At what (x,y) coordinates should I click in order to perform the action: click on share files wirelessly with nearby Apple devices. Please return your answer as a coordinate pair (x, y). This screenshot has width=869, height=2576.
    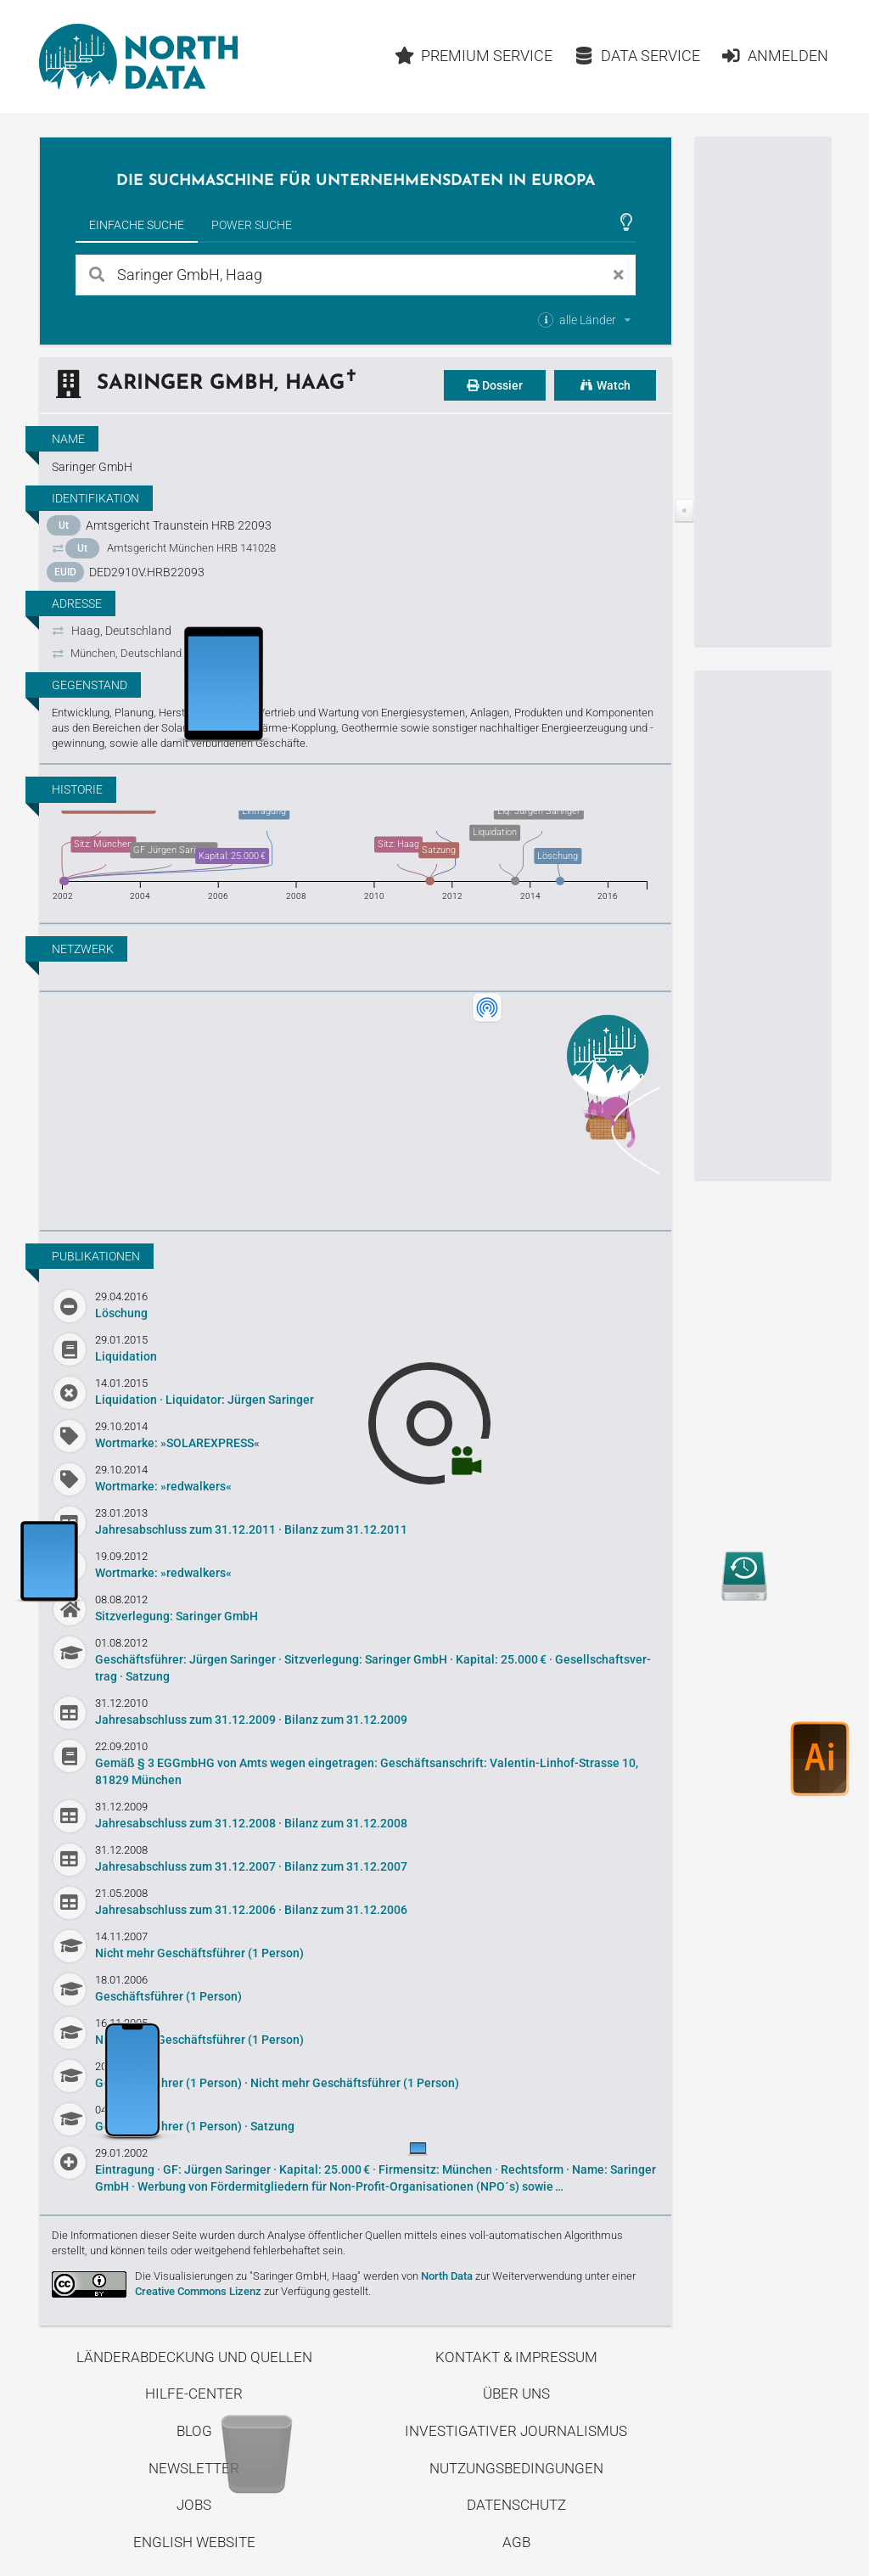
    Looking at the image, I should click on (487, 1007).